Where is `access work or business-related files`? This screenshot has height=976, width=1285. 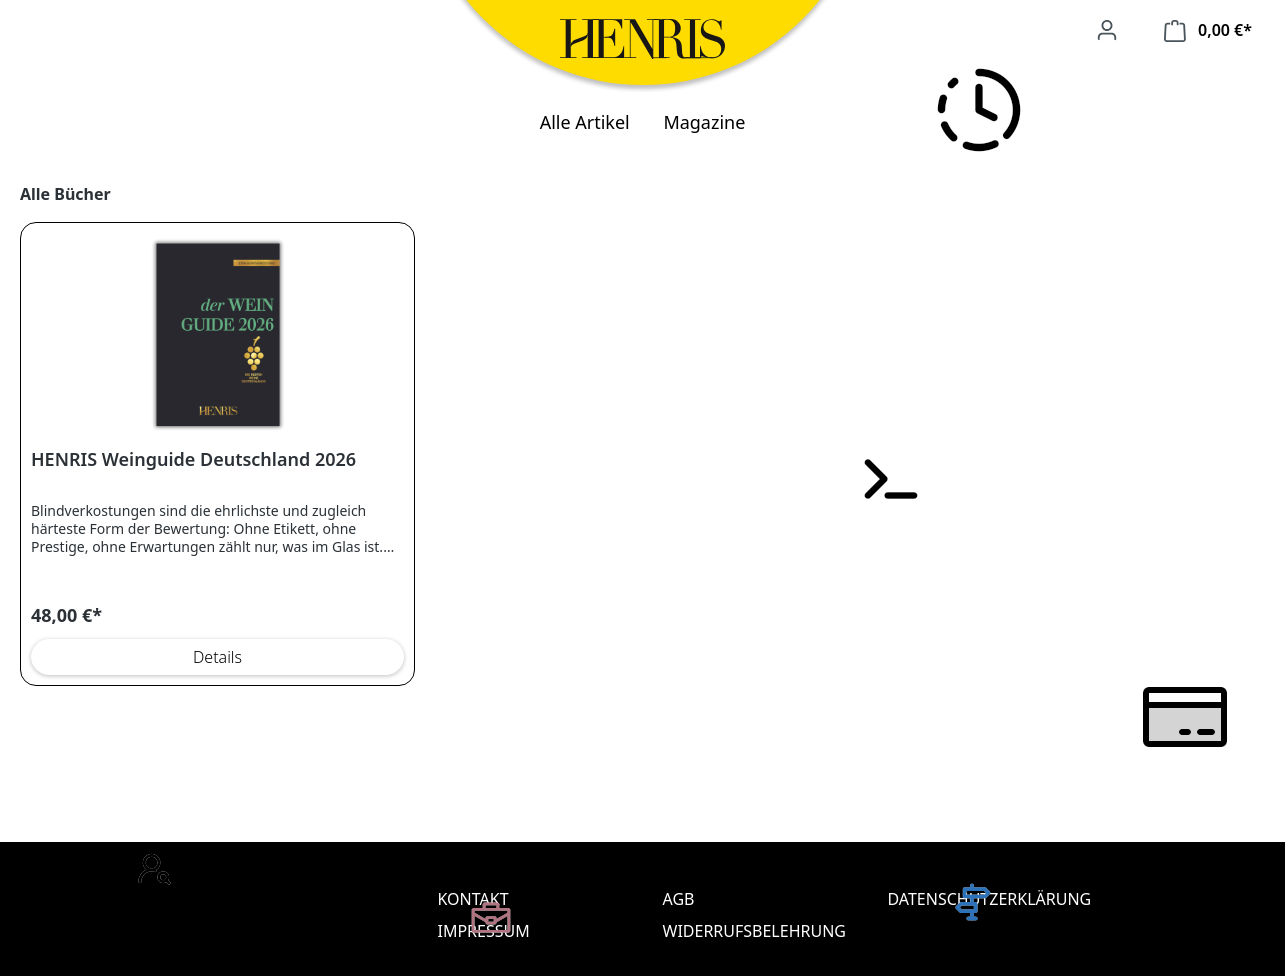
access work or business-related files is located at coordinates (491, 919).